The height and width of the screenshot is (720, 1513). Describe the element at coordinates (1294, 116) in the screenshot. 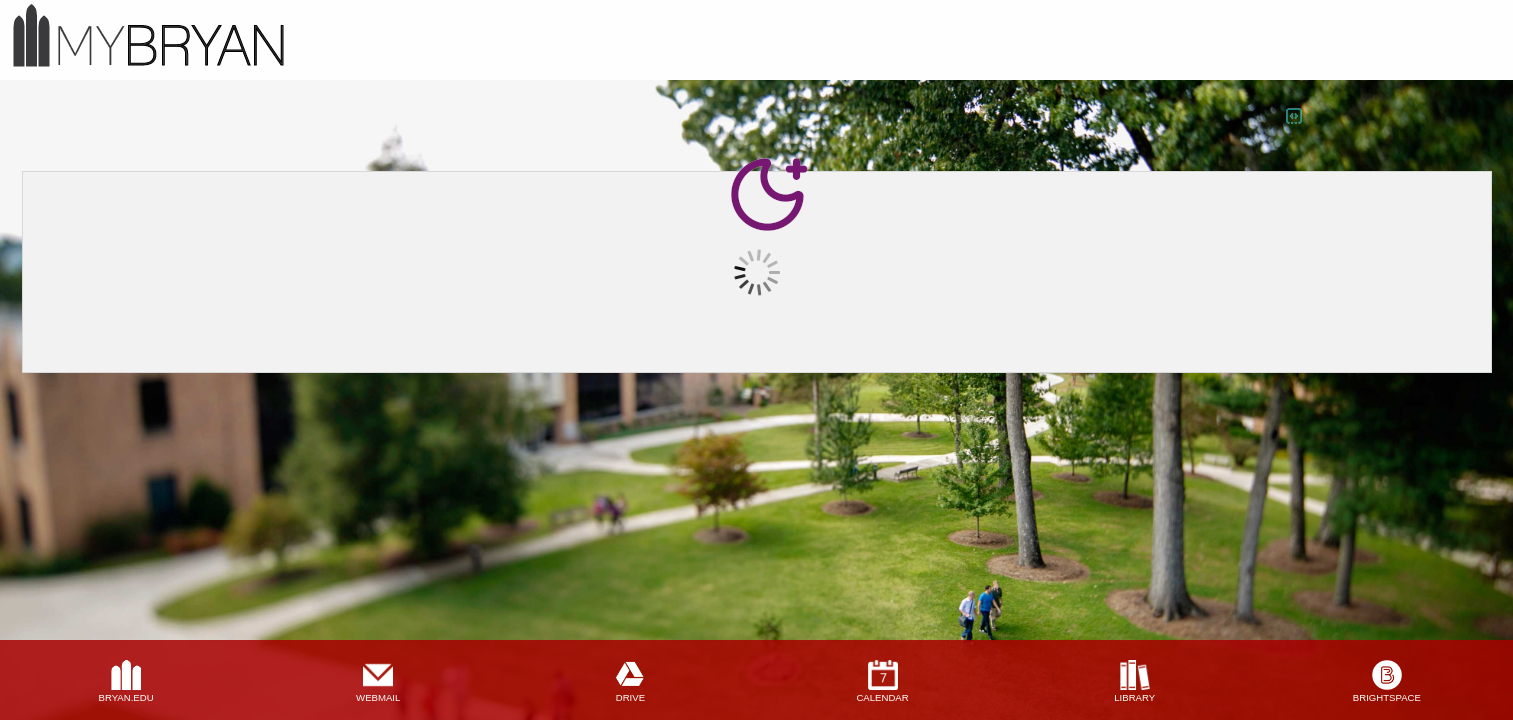

I see `embed code snippet in a container` at that location.